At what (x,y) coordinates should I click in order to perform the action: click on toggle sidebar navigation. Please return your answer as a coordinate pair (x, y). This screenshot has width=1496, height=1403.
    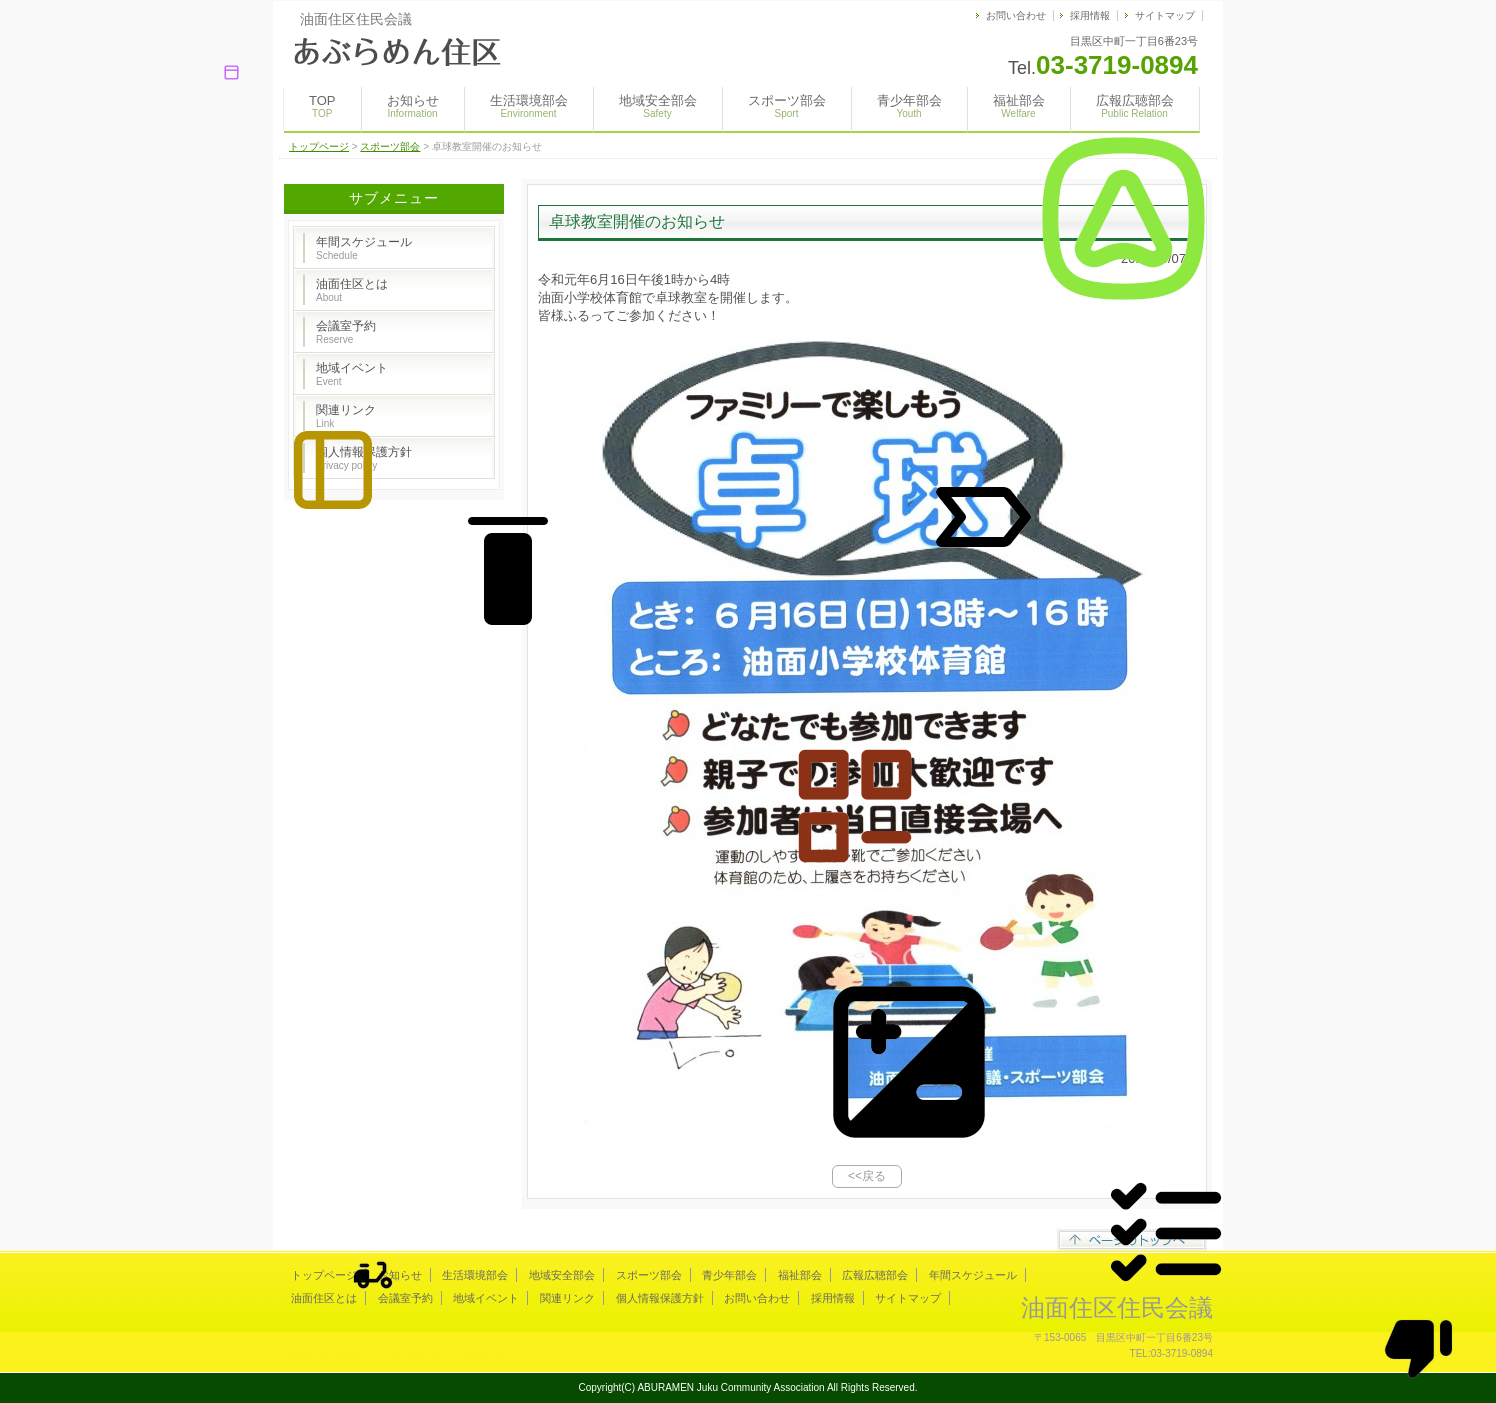
    Looking at the image, I should click on (333, 470).